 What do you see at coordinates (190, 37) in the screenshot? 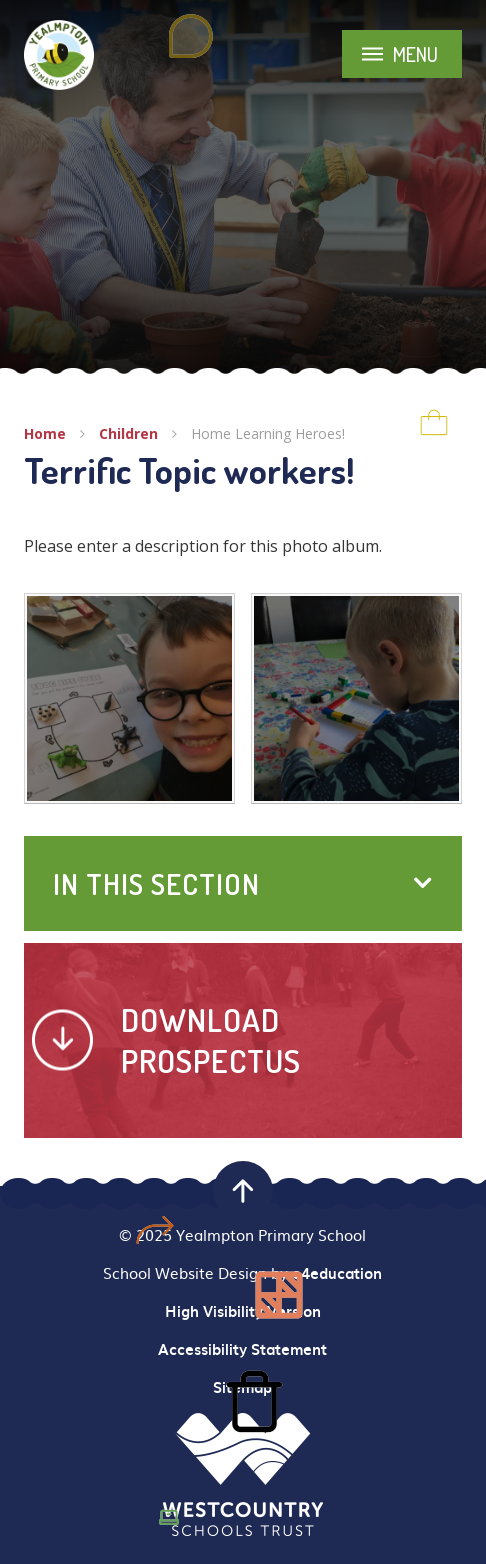
I see `open chat or messaging` at bounding box center [190, 37].